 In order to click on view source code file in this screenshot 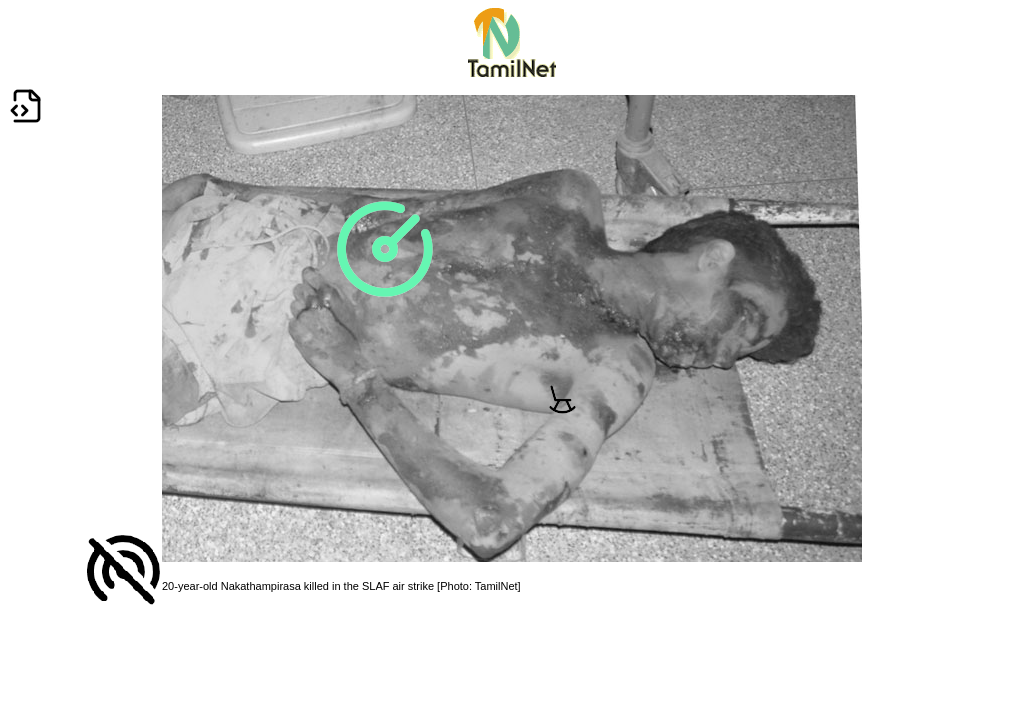, I will do `click(27, 106)`.